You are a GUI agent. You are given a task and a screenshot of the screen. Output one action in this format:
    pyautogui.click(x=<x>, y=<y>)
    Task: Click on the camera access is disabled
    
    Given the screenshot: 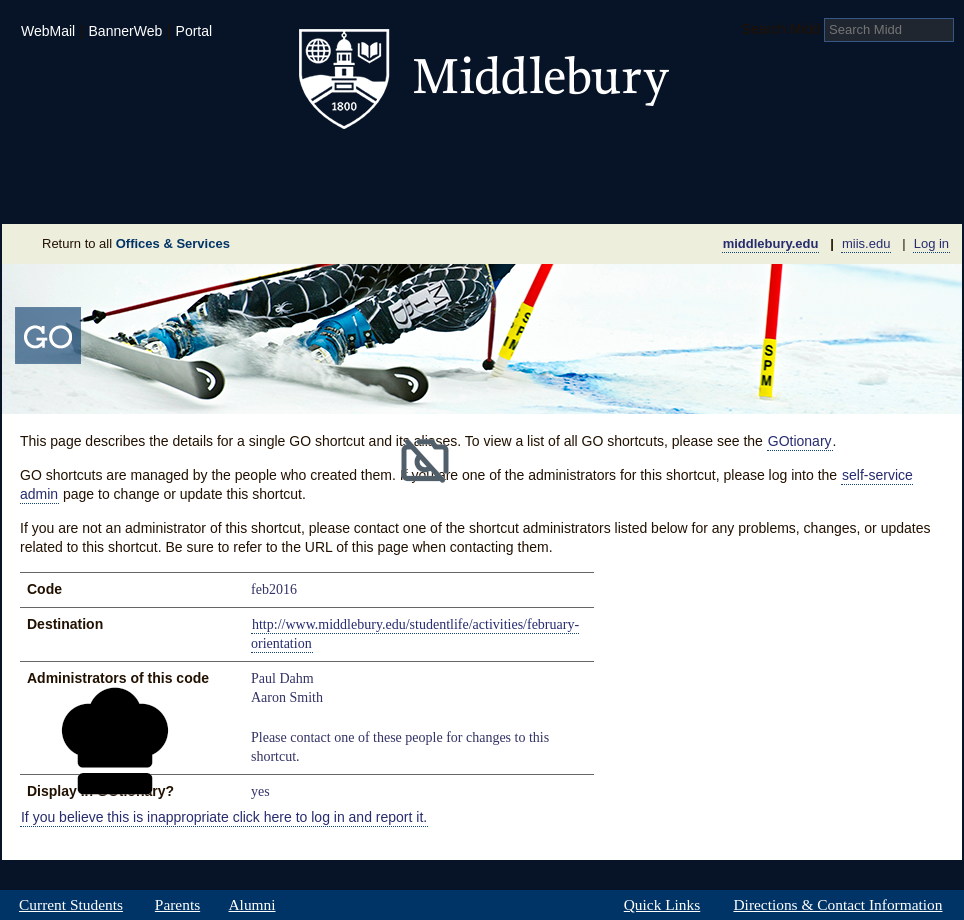 What is the action you would take?
    pyautogui.click(x=425, y=461)
    